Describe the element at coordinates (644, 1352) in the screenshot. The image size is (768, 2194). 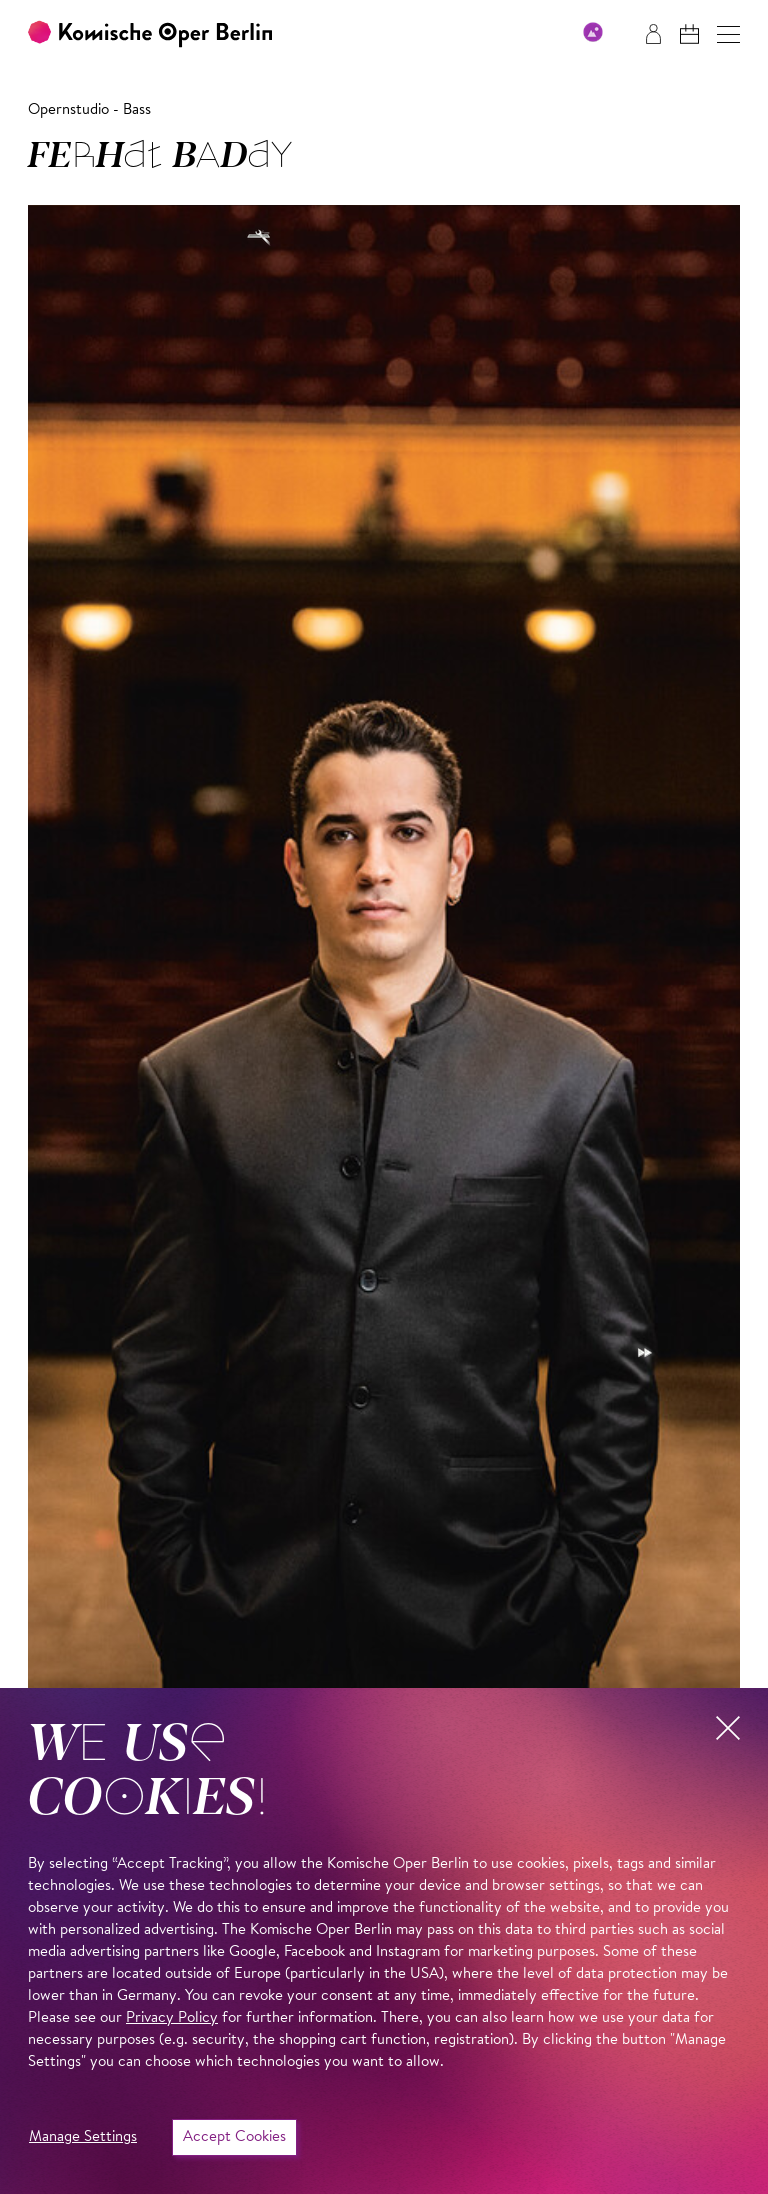
I see `skip forward in media playback` at that location.